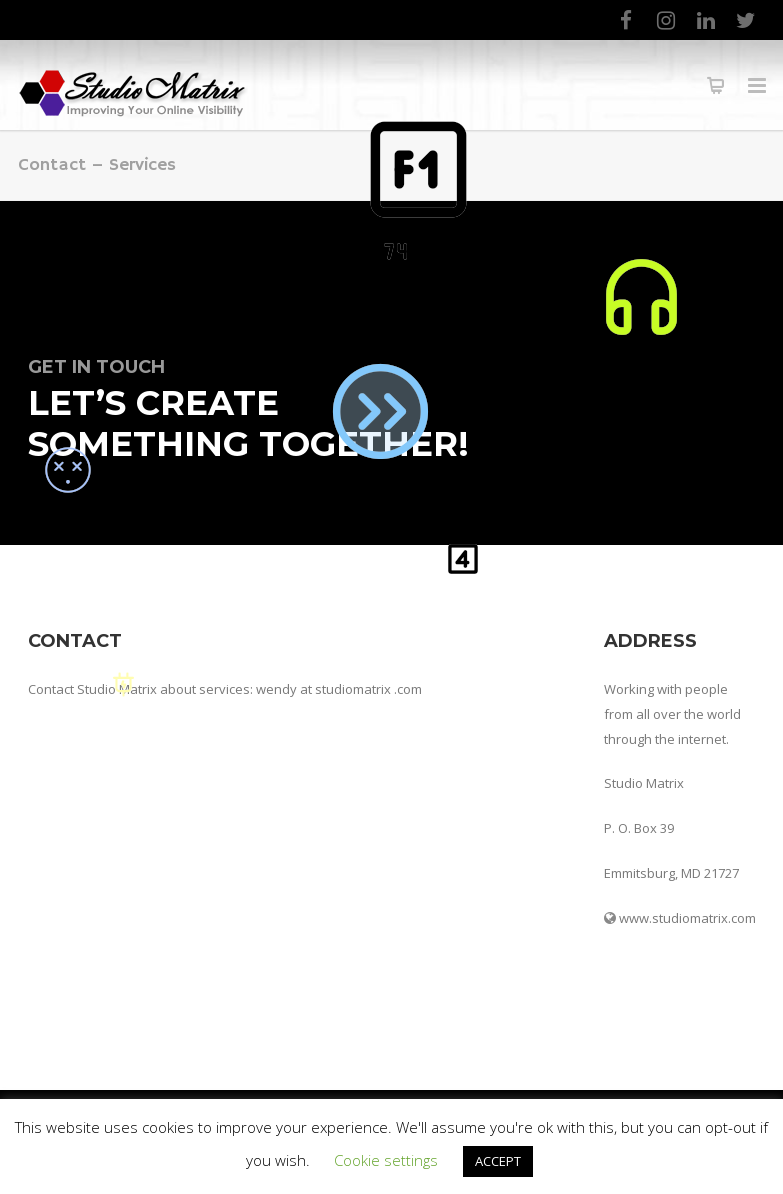 Image resolution: width=783 pixels, height=1194 pixels. Describe the element at coordinates (463, 559) in the screenshot. I see `select or navigate to item number four` at that location.